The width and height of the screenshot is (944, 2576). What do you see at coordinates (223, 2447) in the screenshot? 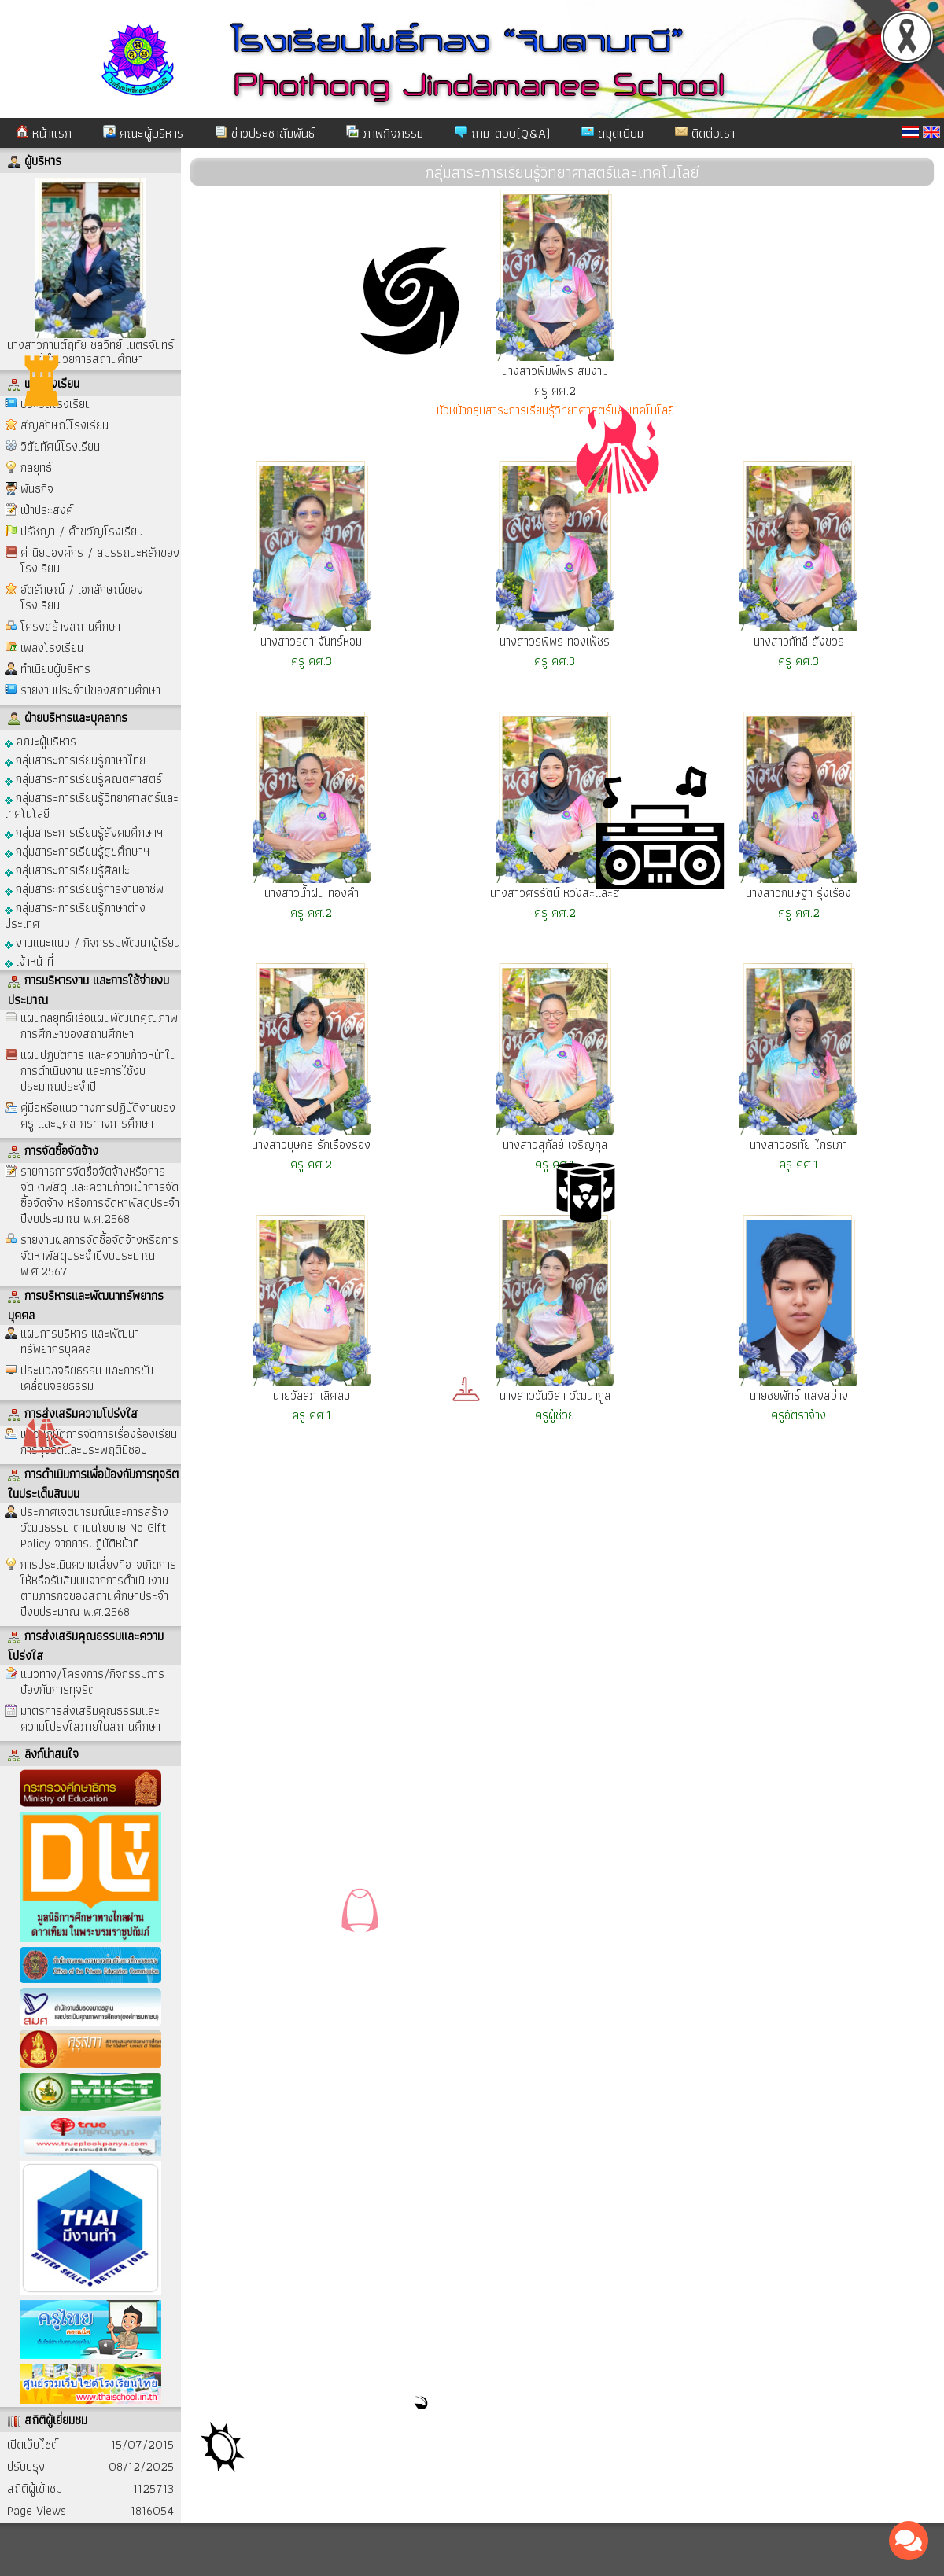
I see `equip a spiked collar accessory to your pet or character` at bounding box center [223, 2447].